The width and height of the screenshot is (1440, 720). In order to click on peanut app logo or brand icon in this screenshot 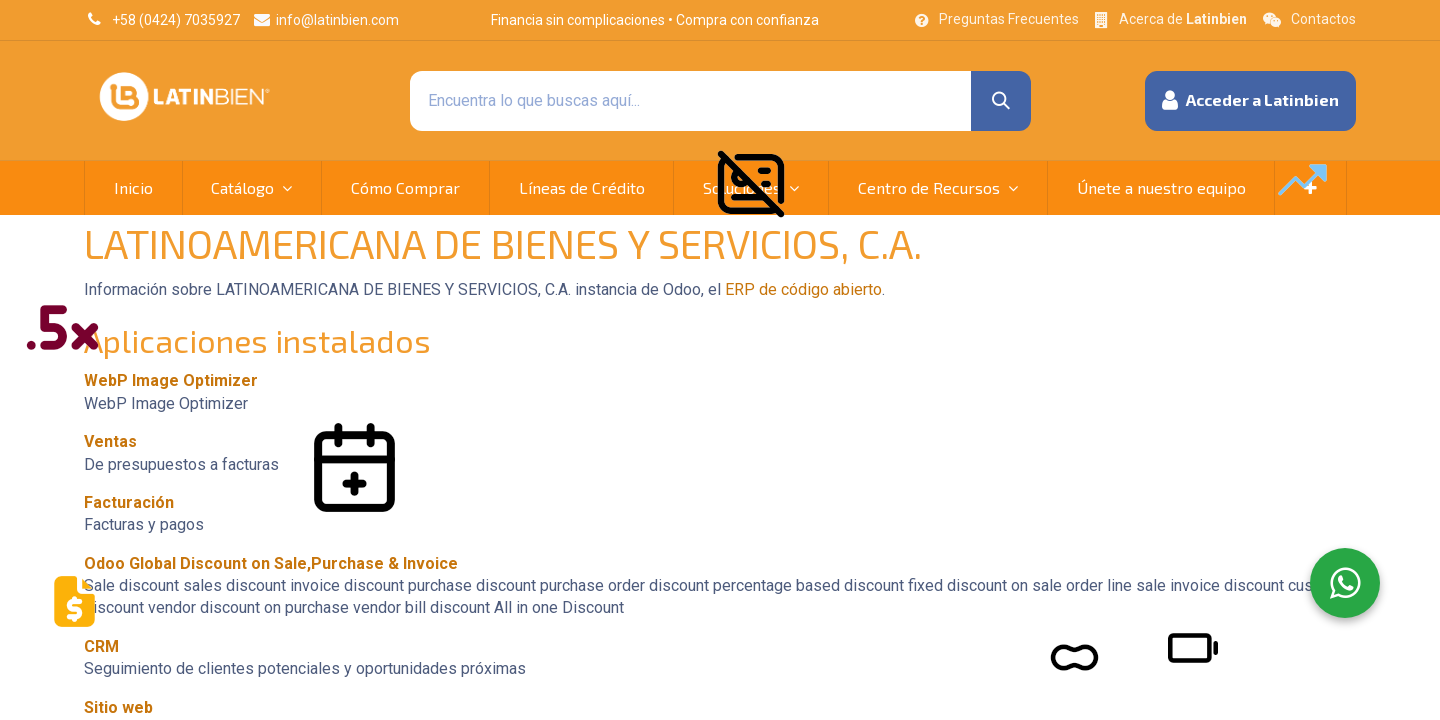, I will do `click(1074, 657)`.